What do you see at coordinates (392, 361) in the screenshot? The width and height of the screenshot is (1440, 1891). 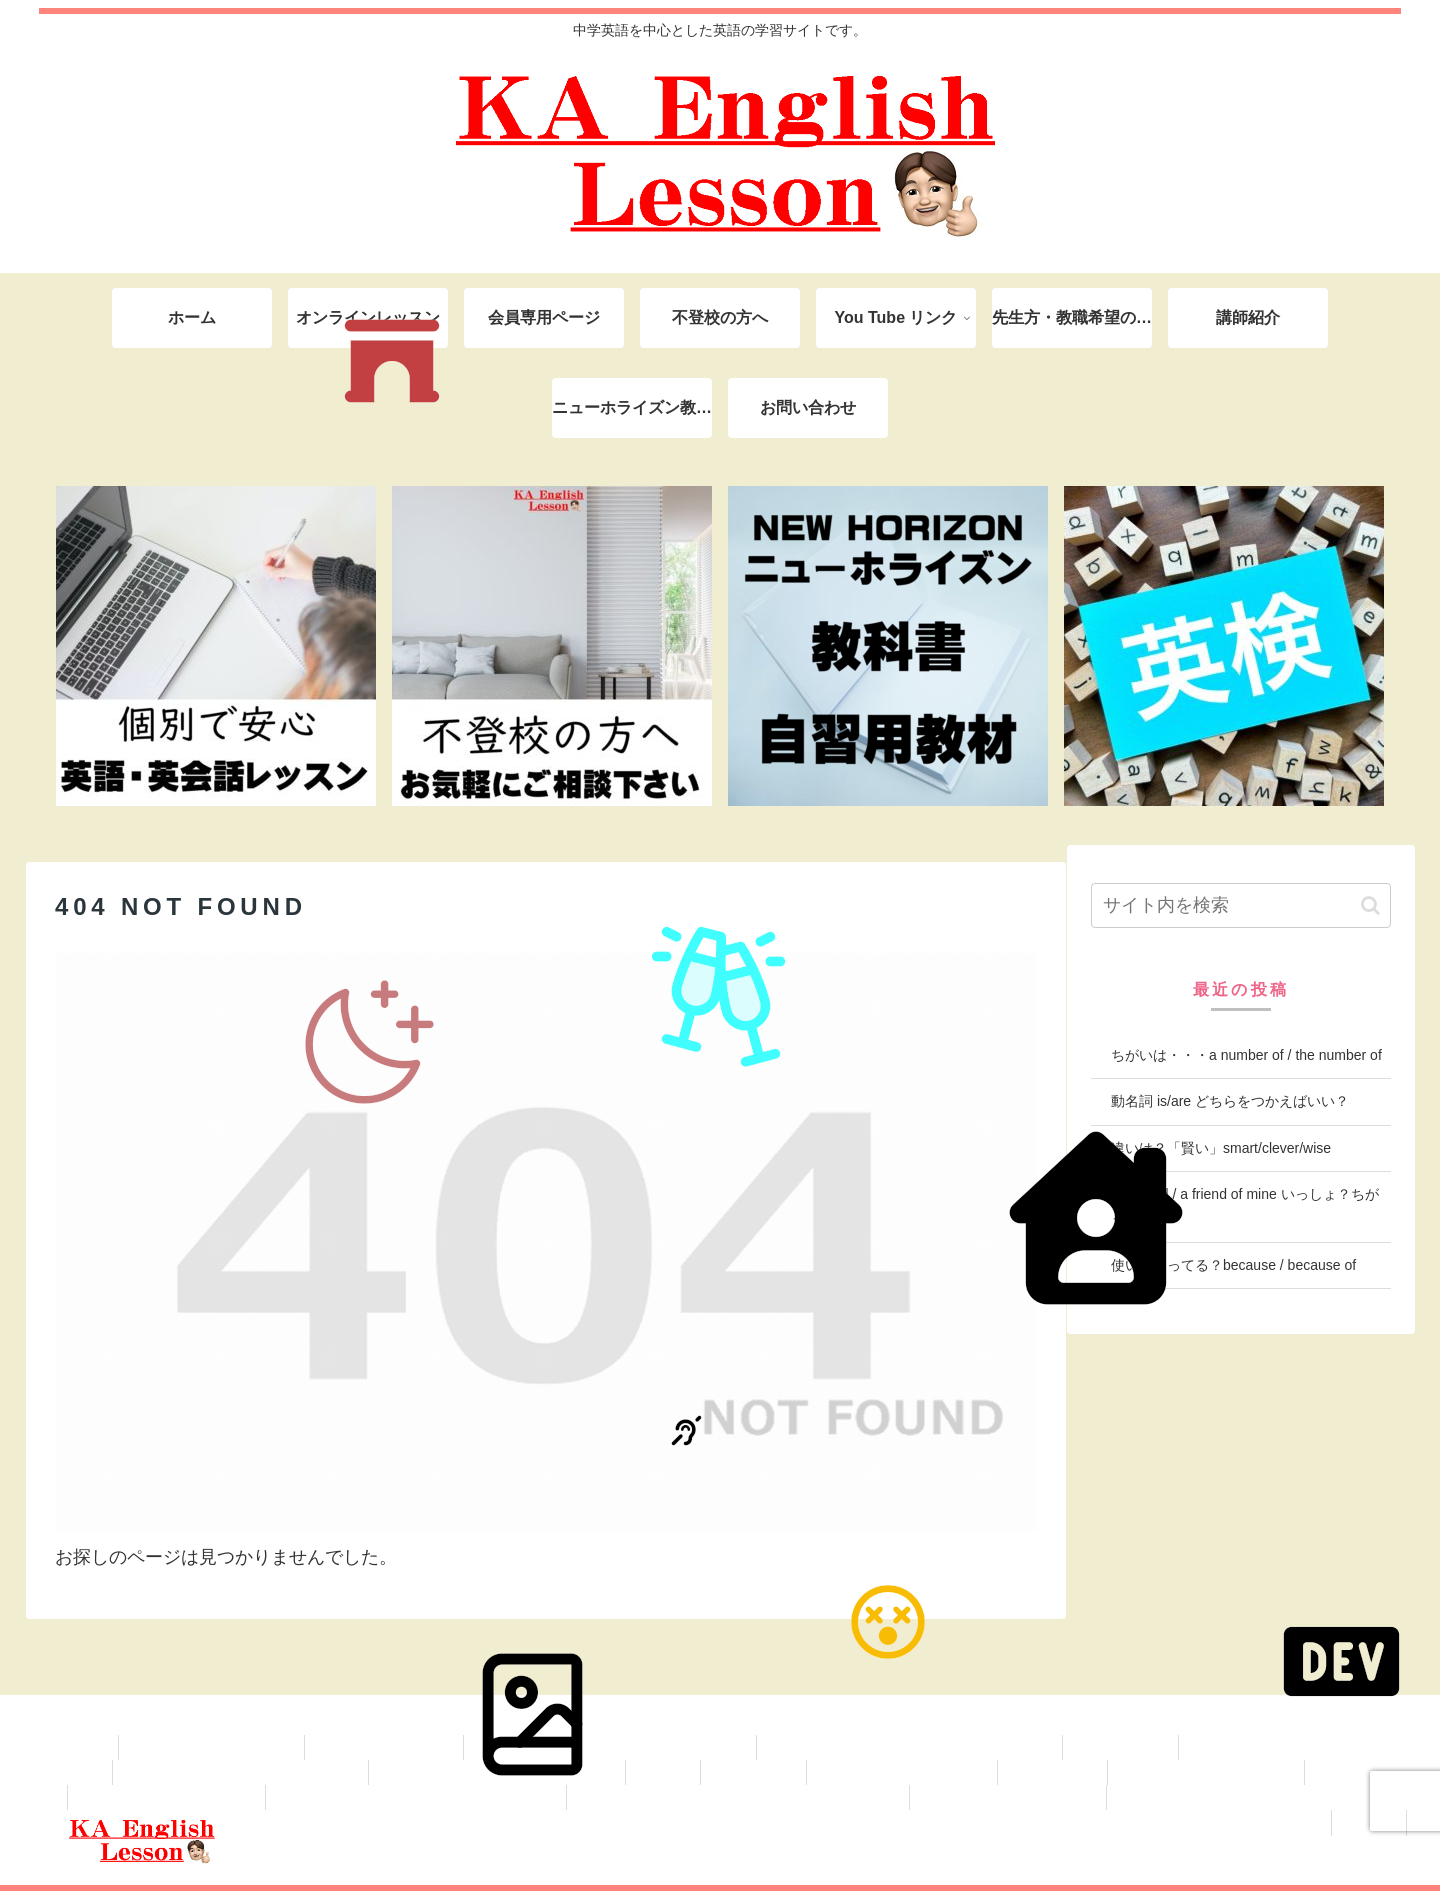 I see `view architectural landmarks or monuments` at bounding box center [392, 361].